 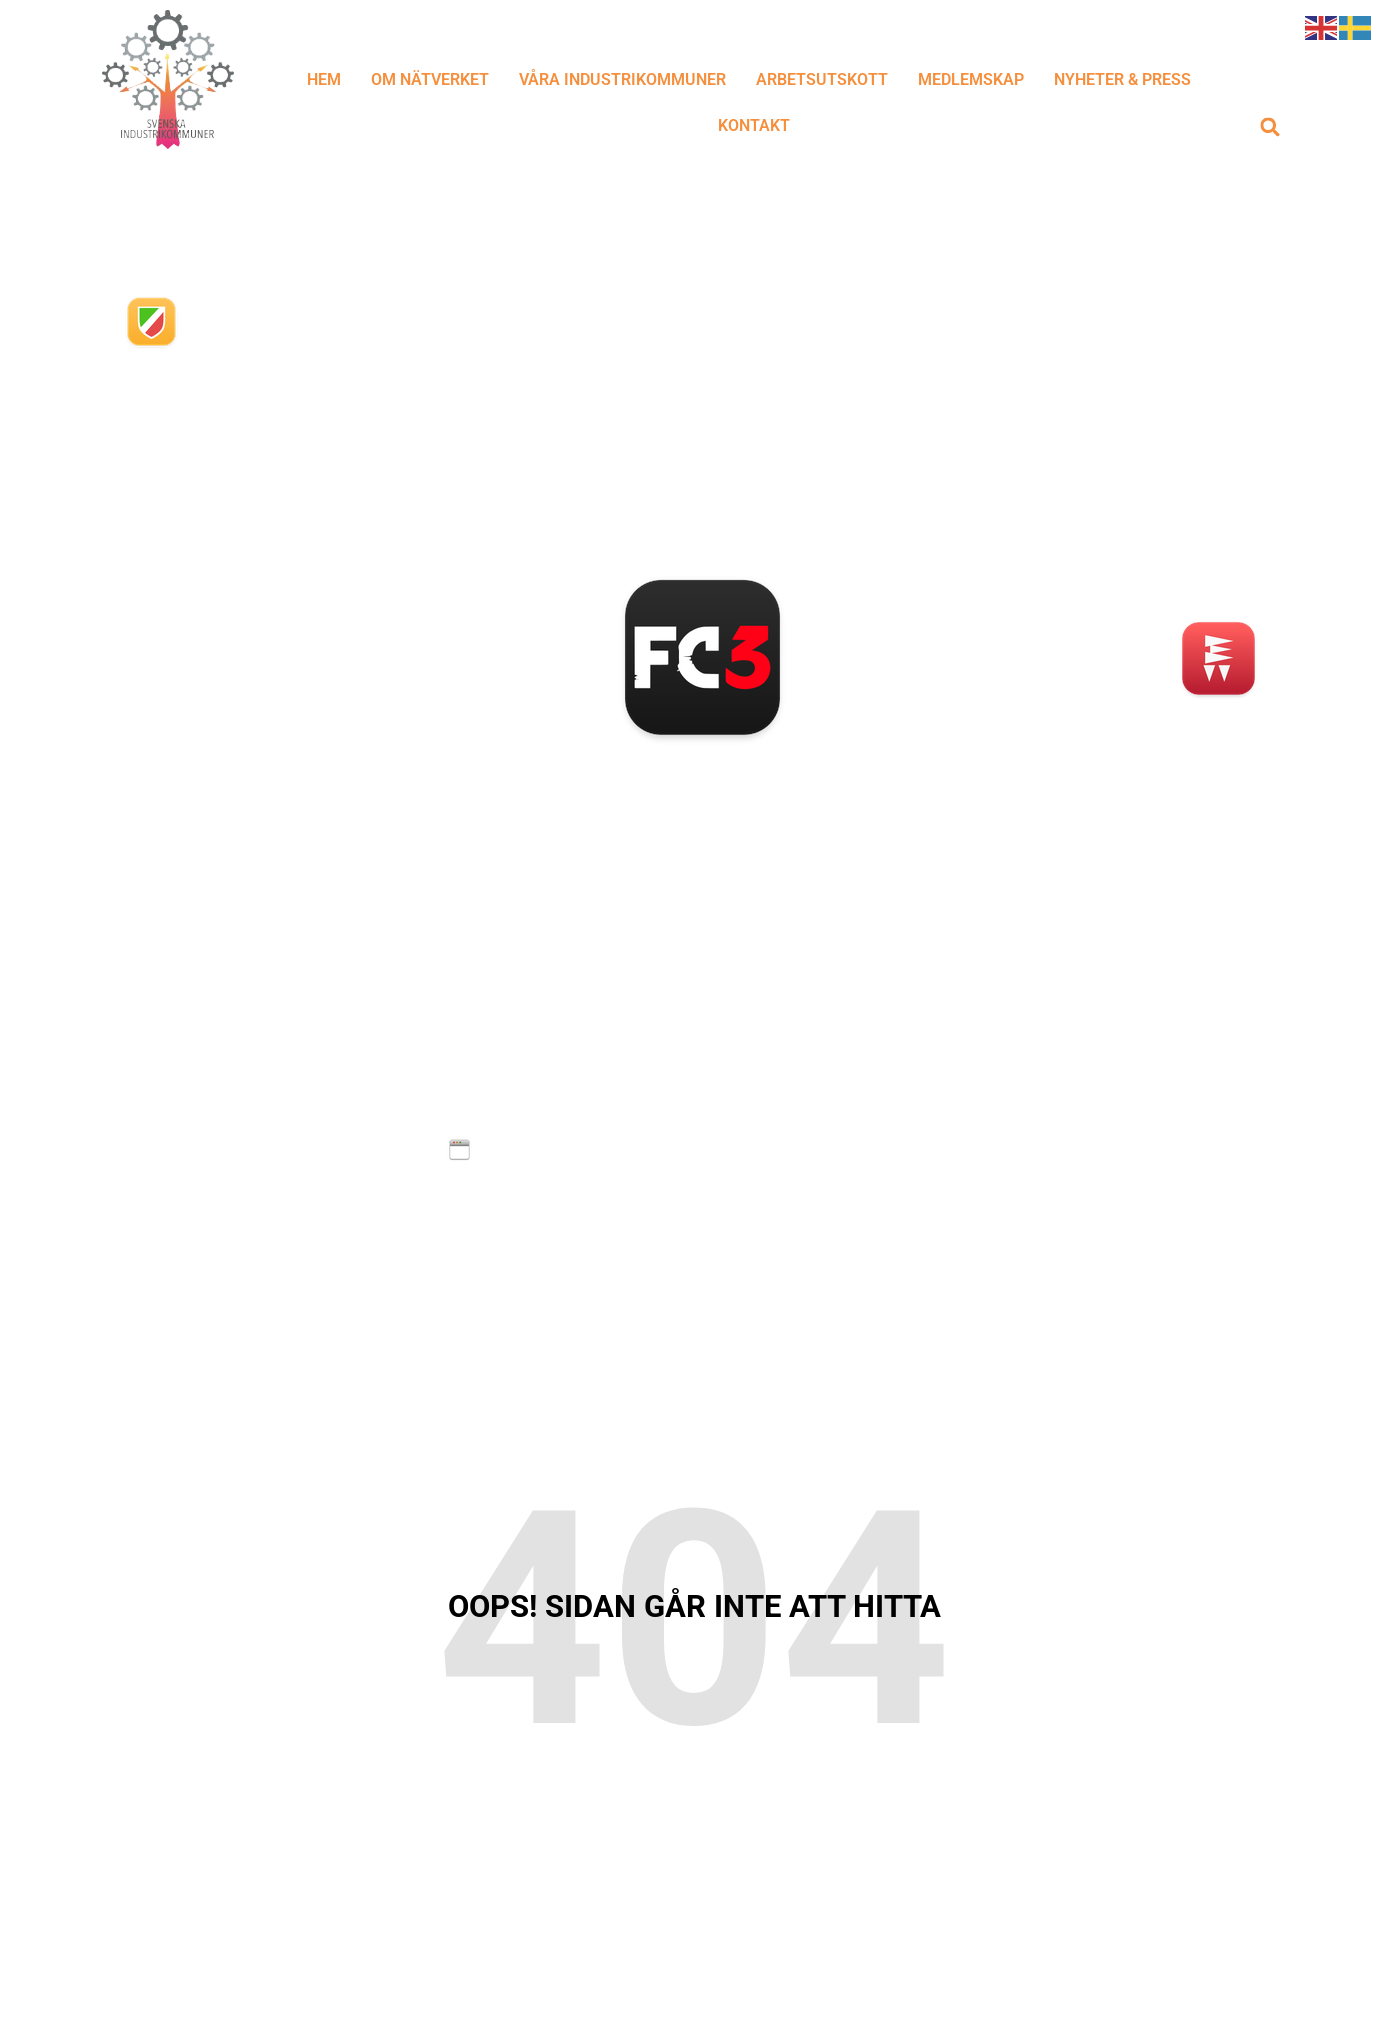 I want to click on open gufw firewall settings, so click(x=151, y=322).